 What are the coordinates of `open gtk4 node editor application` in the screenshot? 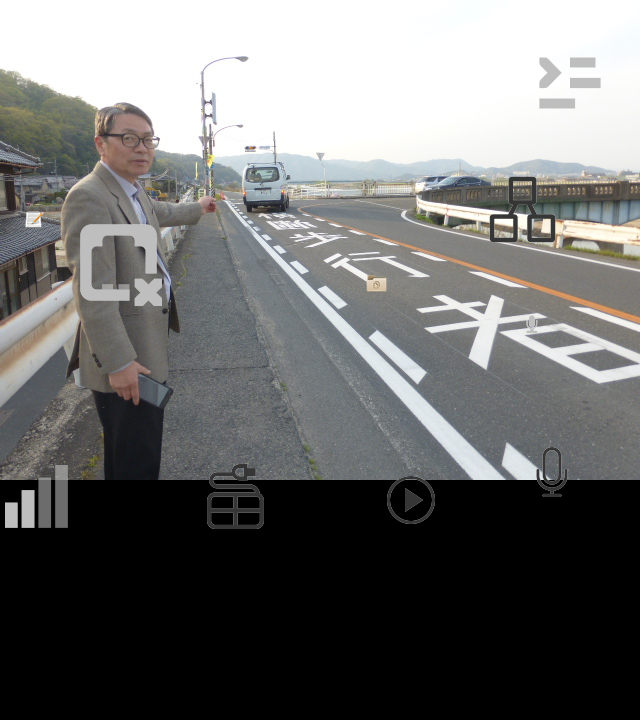 It's located at (522, 209).